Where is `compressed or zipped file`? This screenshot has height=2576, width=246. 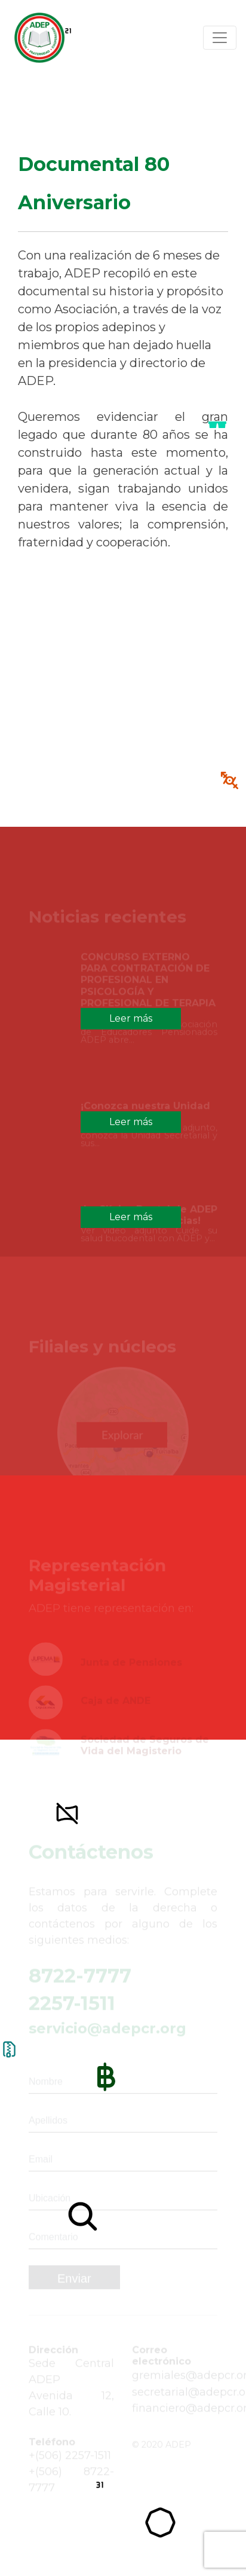 compressed or zipped file is located at coordinates (9, 2049).